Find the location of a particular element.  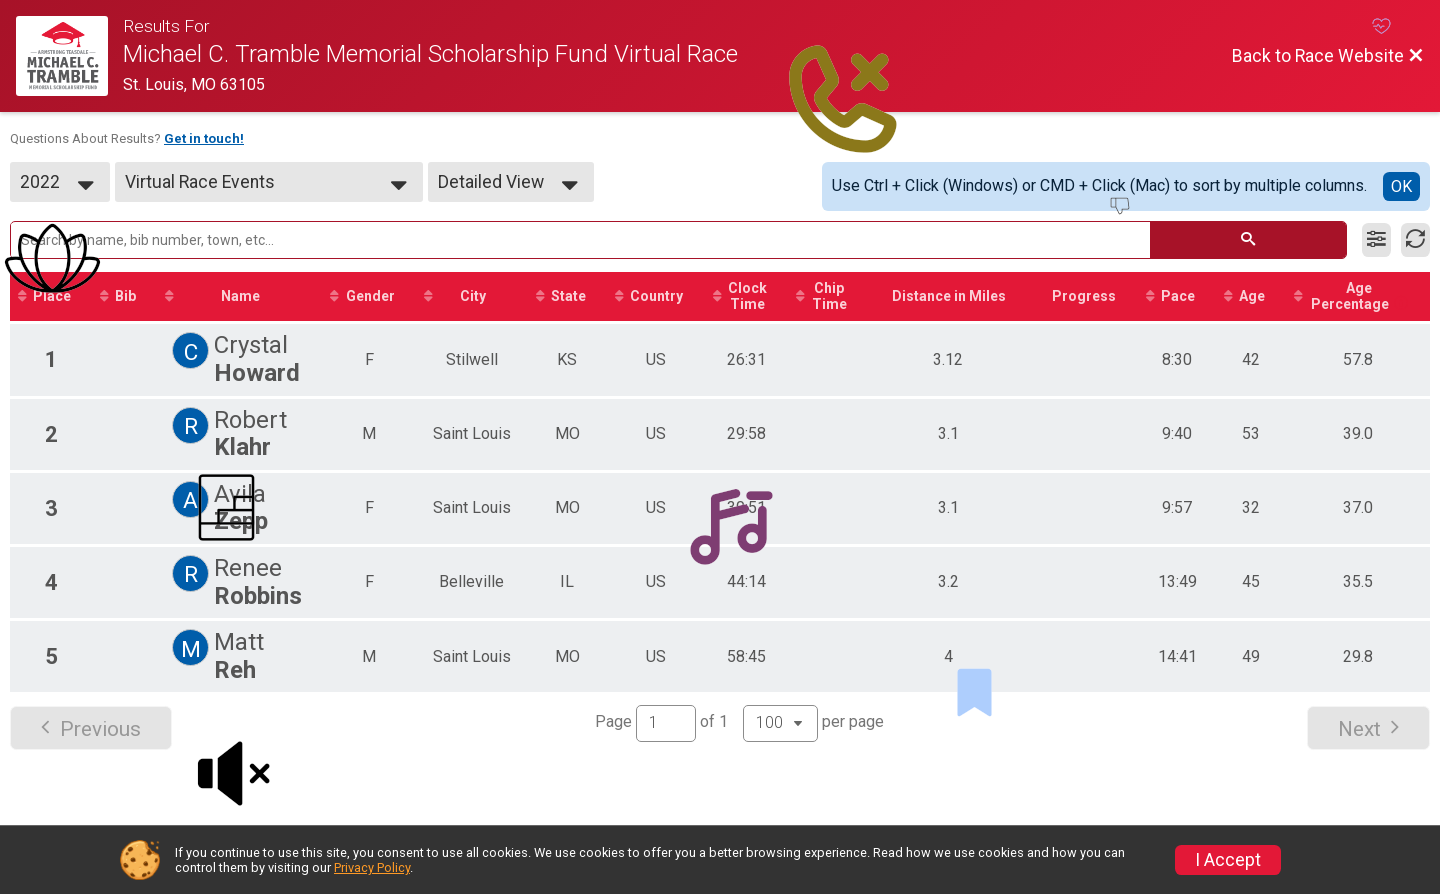

end or reject a phone call is located at coordinates (845, 97).